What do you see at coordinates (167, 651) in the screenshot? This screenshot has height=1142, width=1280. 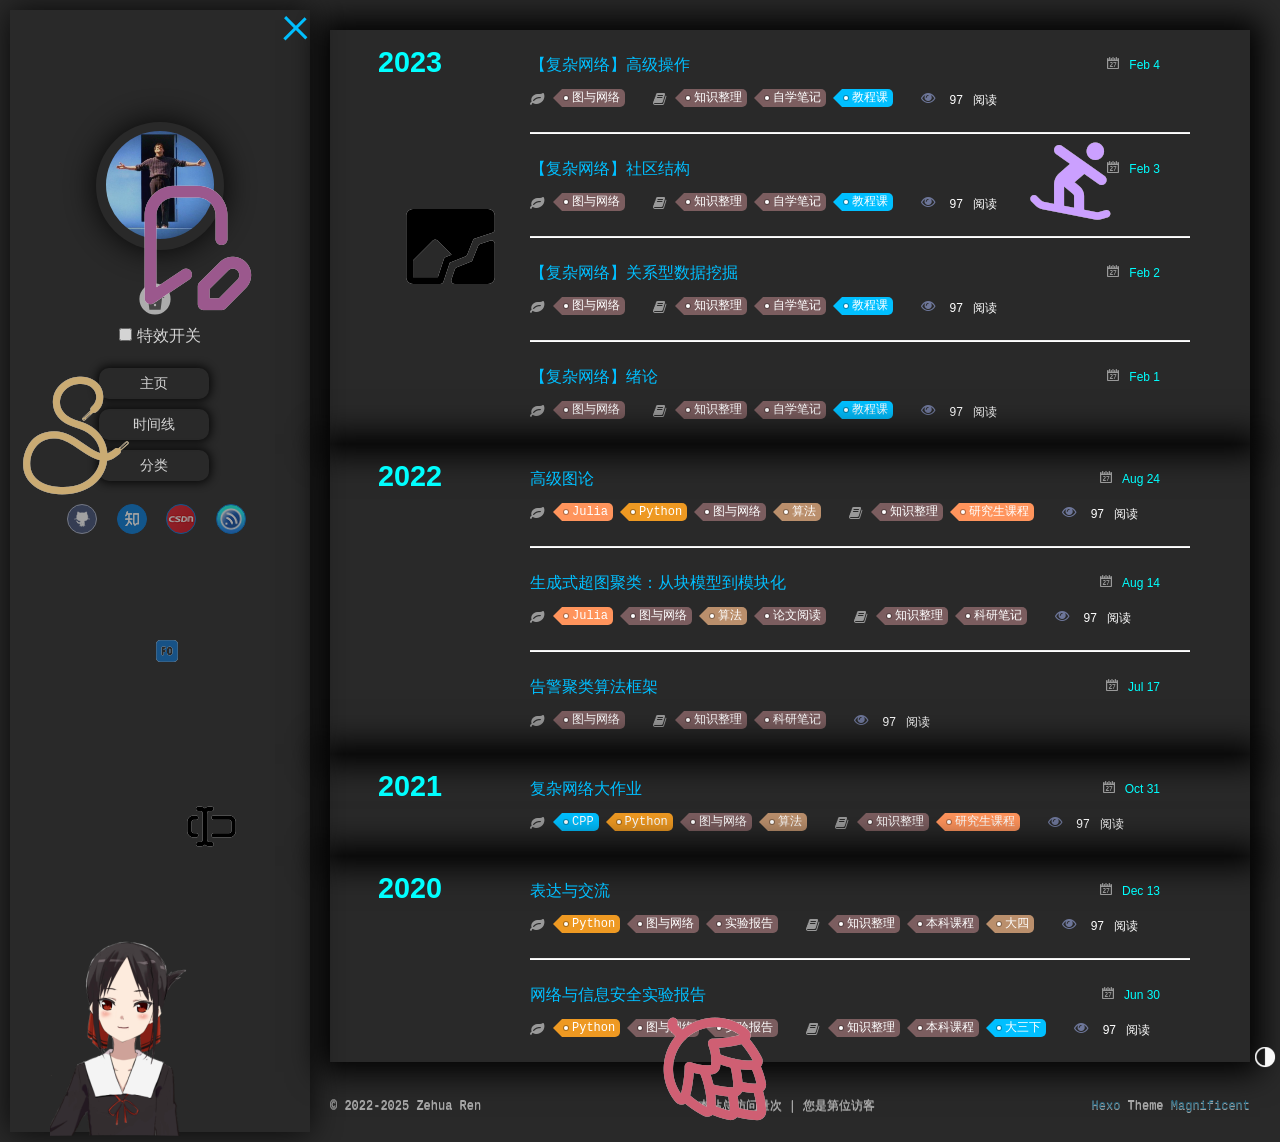 I see `select F0 keyboard shortcut or function key` at bounding box center [167, 651].